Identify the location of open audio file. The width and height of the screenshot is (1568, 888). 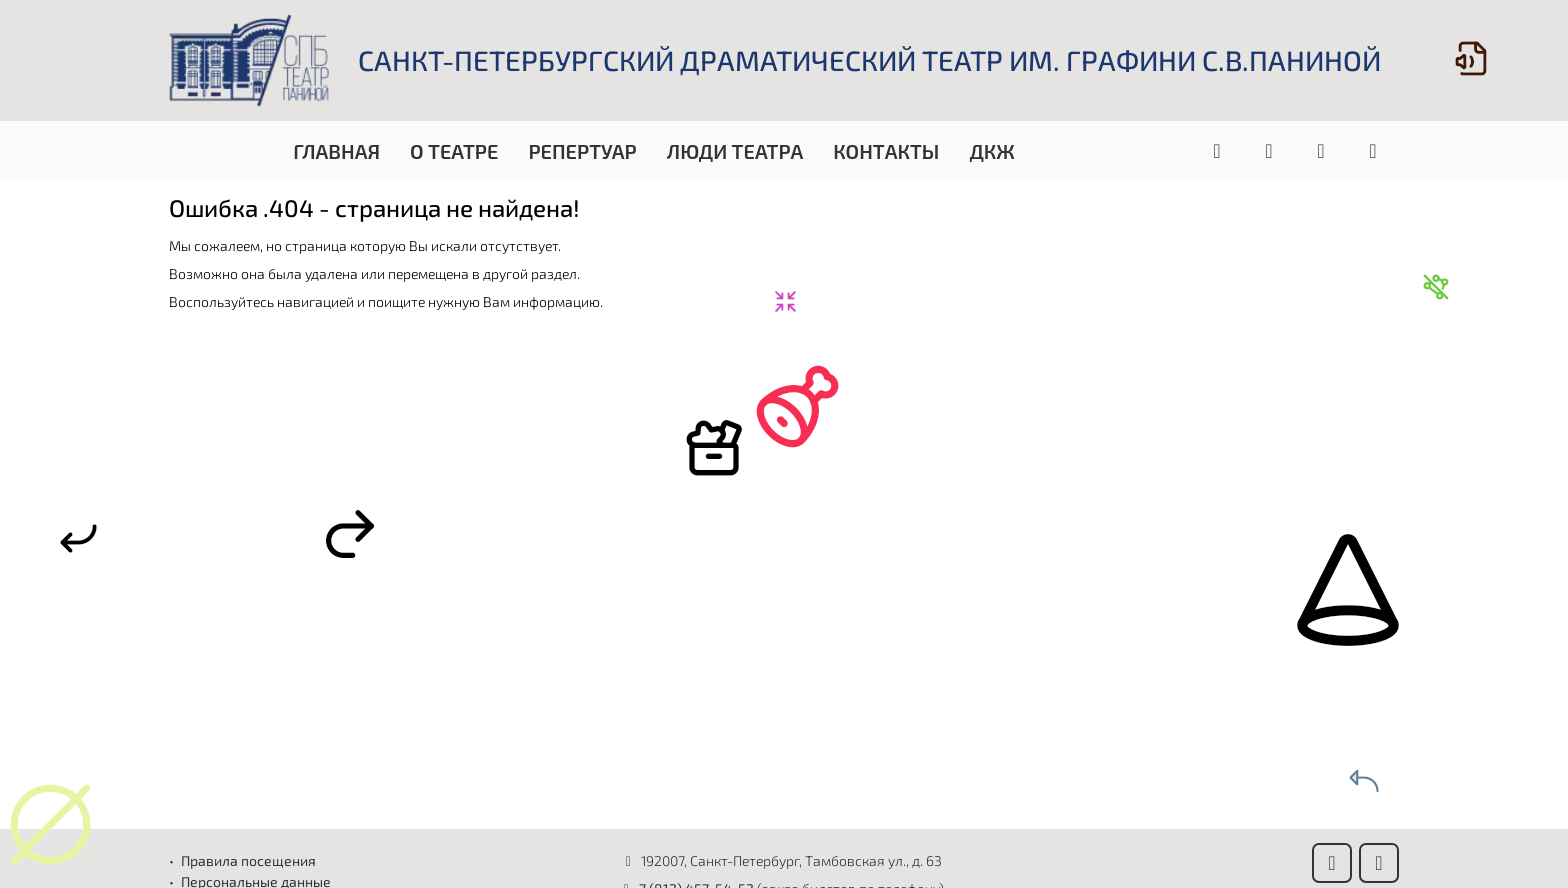
(1472, 58).